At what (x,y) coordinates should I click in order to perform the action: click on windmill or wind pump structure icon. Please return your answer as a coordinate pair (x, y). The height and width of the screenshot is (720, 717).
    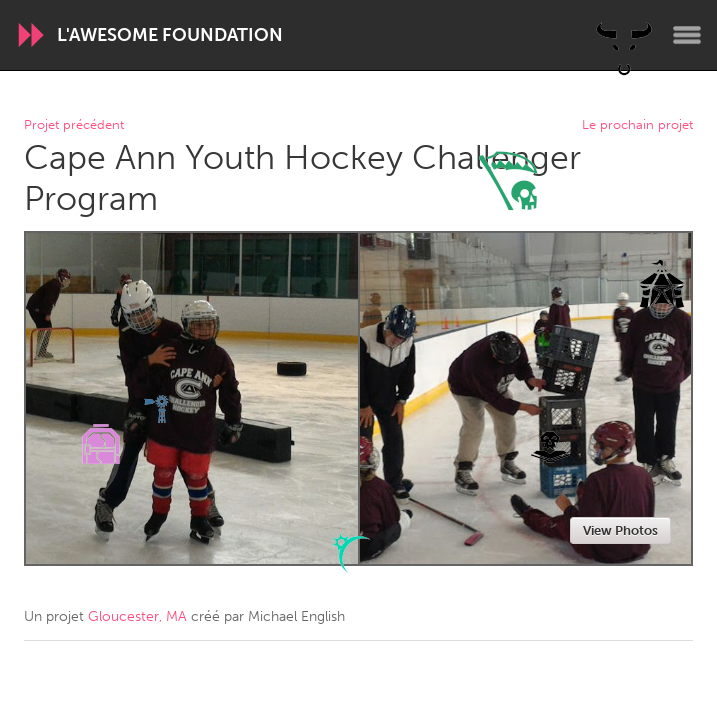
    Looking at the image, I should click on (156, 408).